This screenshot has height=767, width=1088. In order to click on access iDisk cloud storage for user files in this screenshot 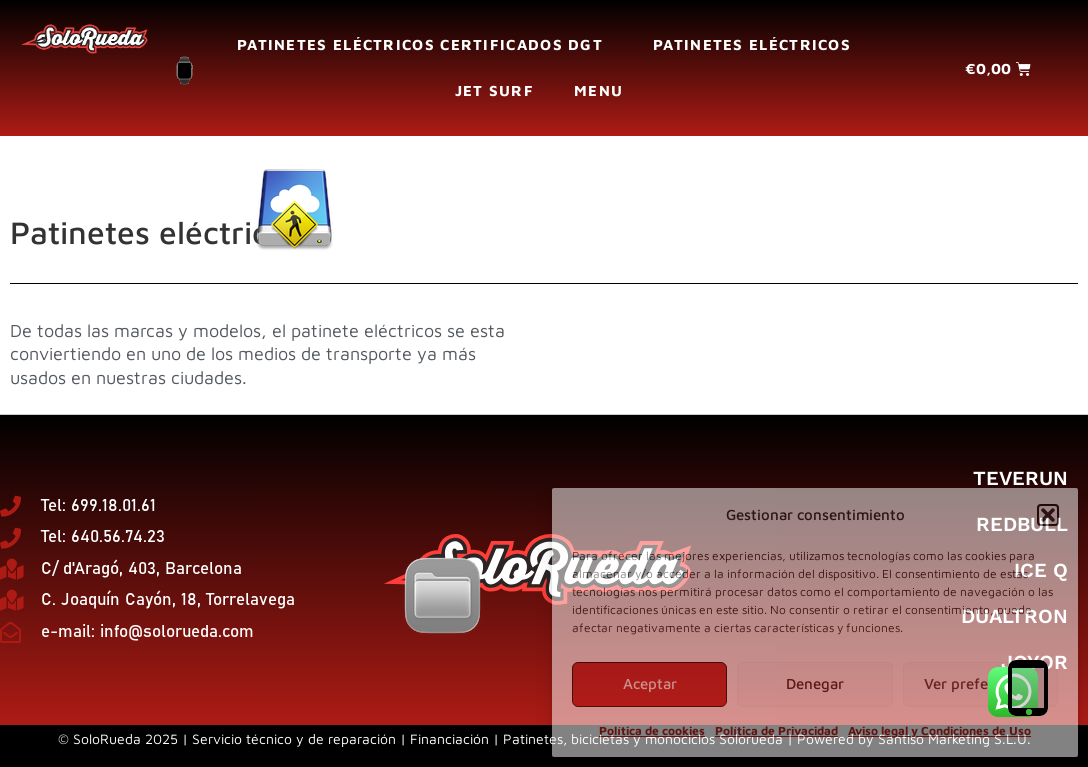, I will do `click(294, 209)`.